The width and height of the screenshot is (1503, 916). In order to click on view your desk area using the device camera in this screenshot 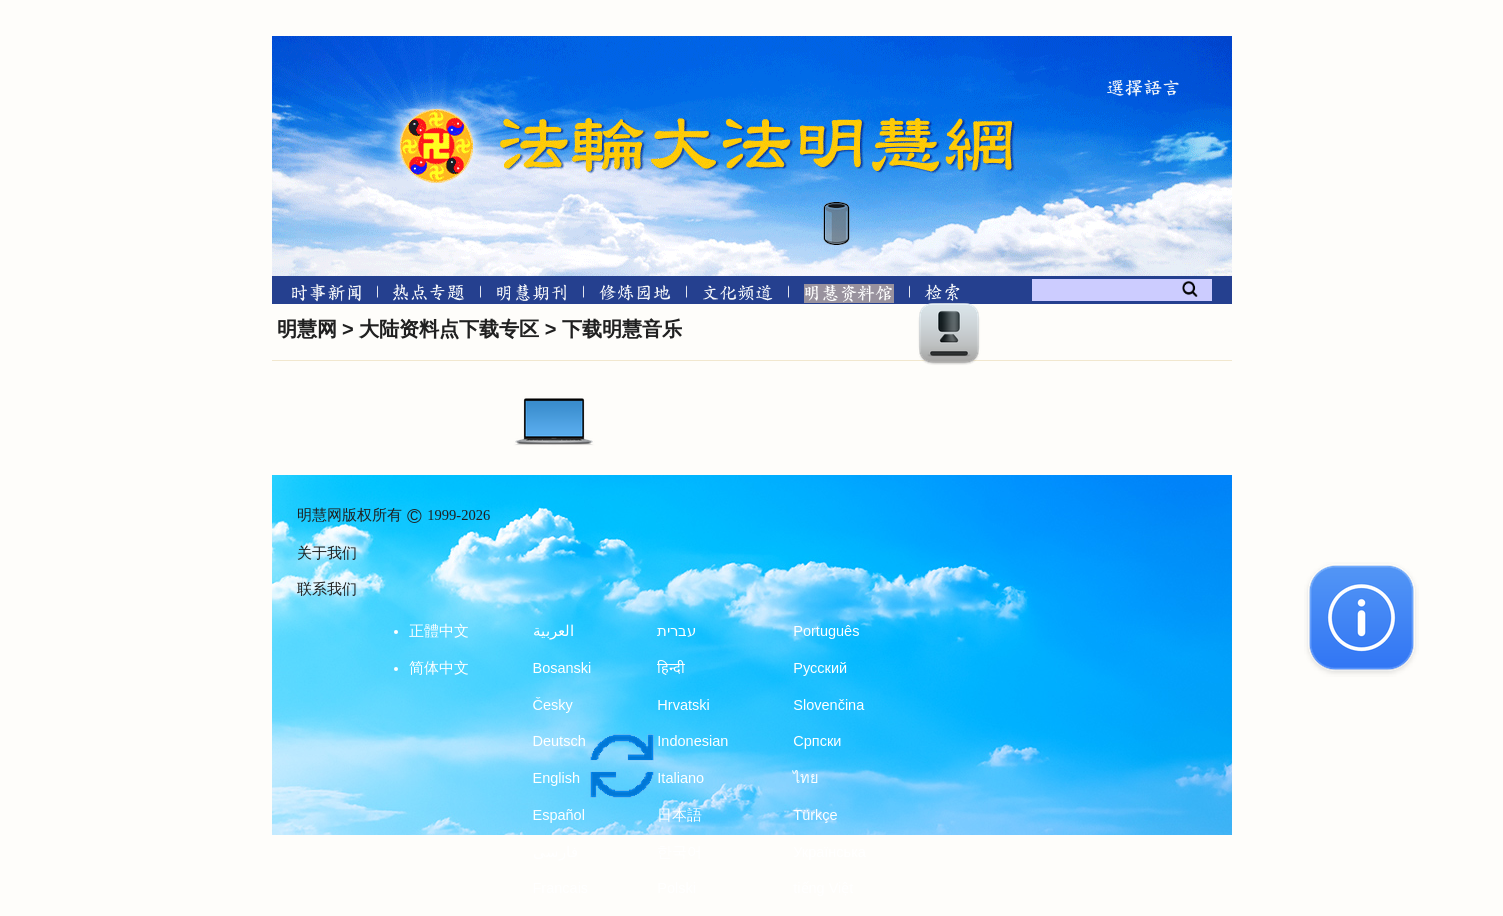, I will do `click(949, 333)`.